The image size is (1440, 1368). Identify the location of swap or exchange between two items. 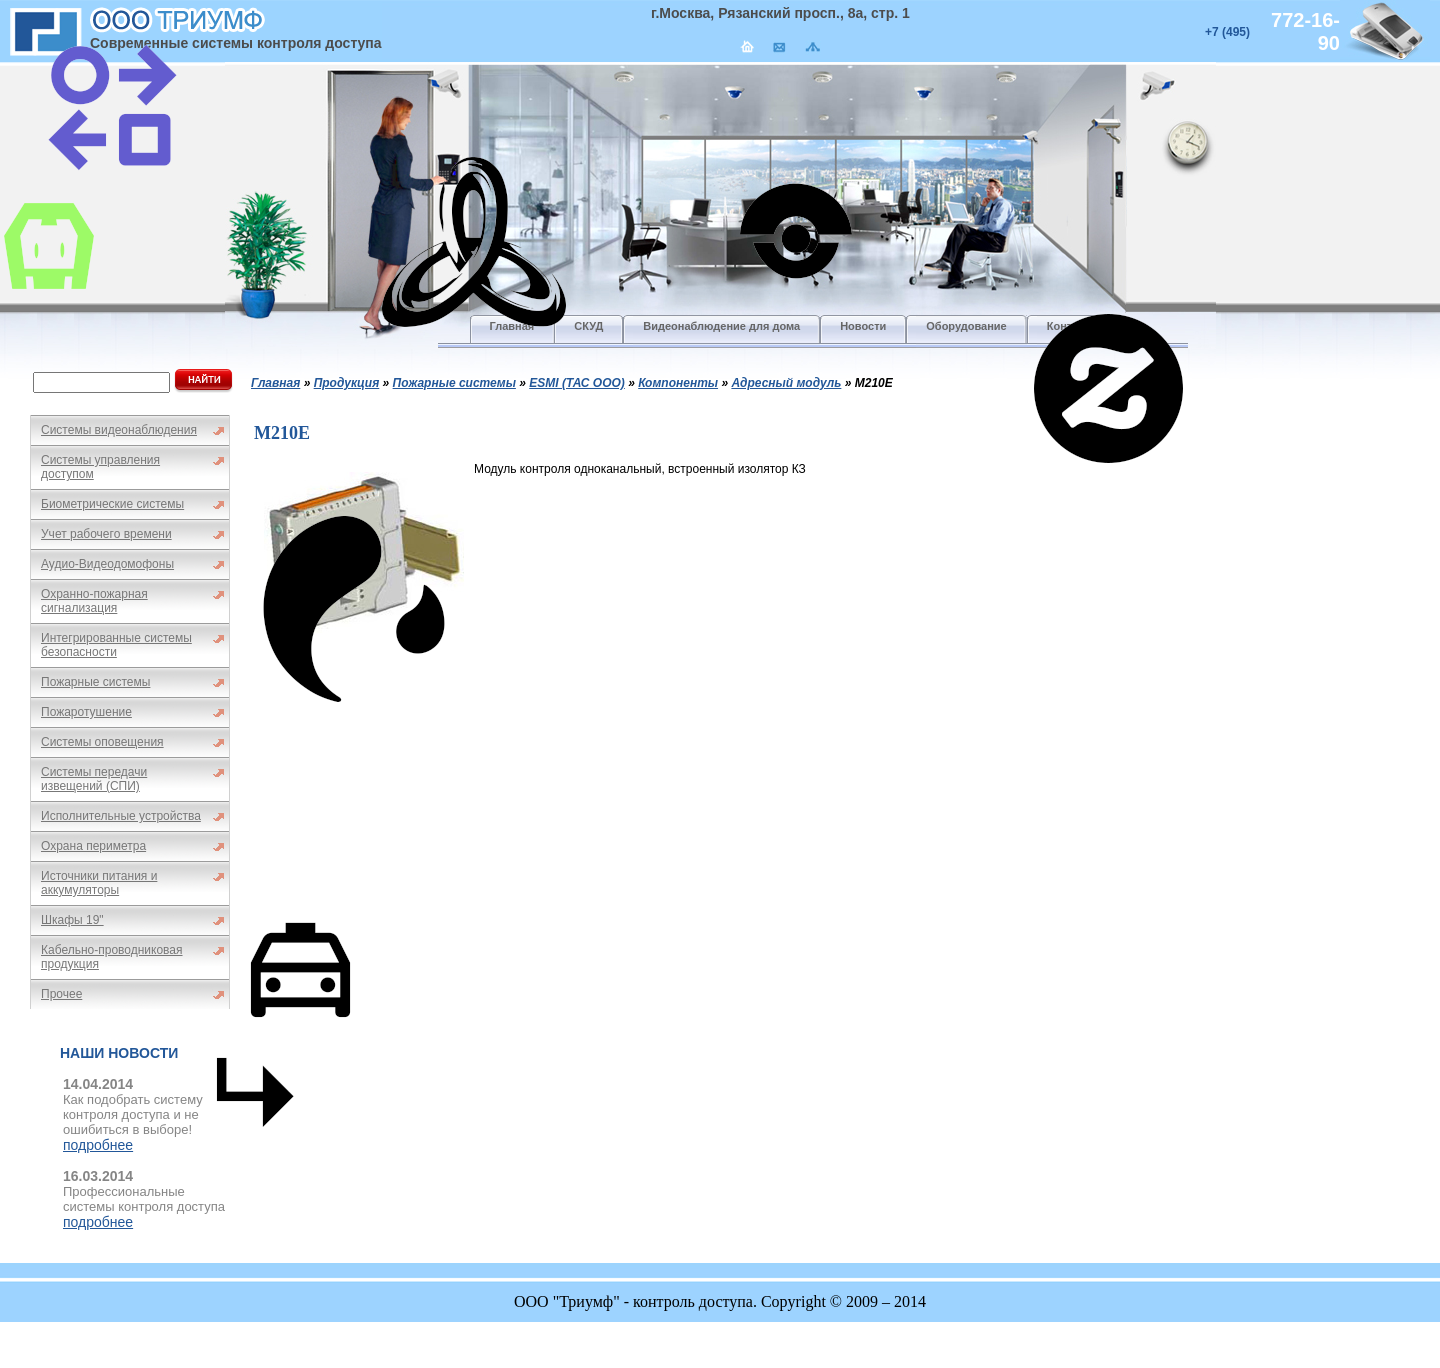
(112, 107).